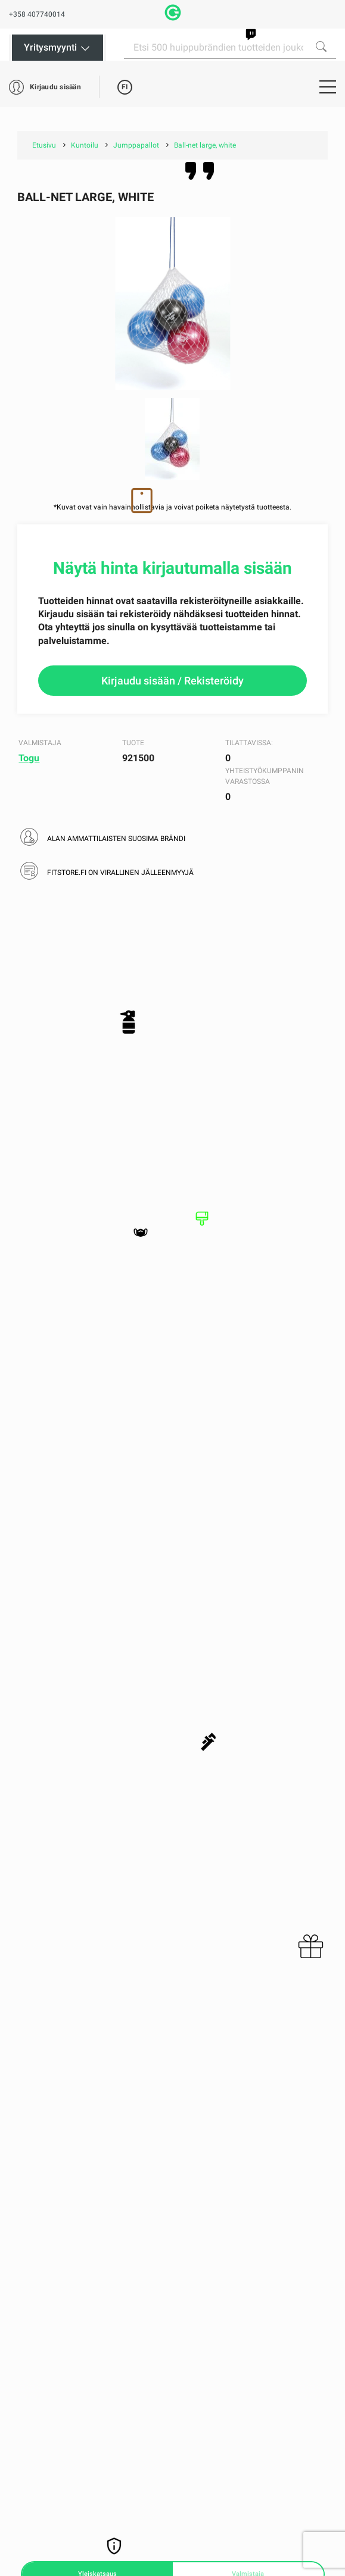 The image size is (345, 2576). I want to click on indicates mask required or health safety guidelines, so click(141, 1233).